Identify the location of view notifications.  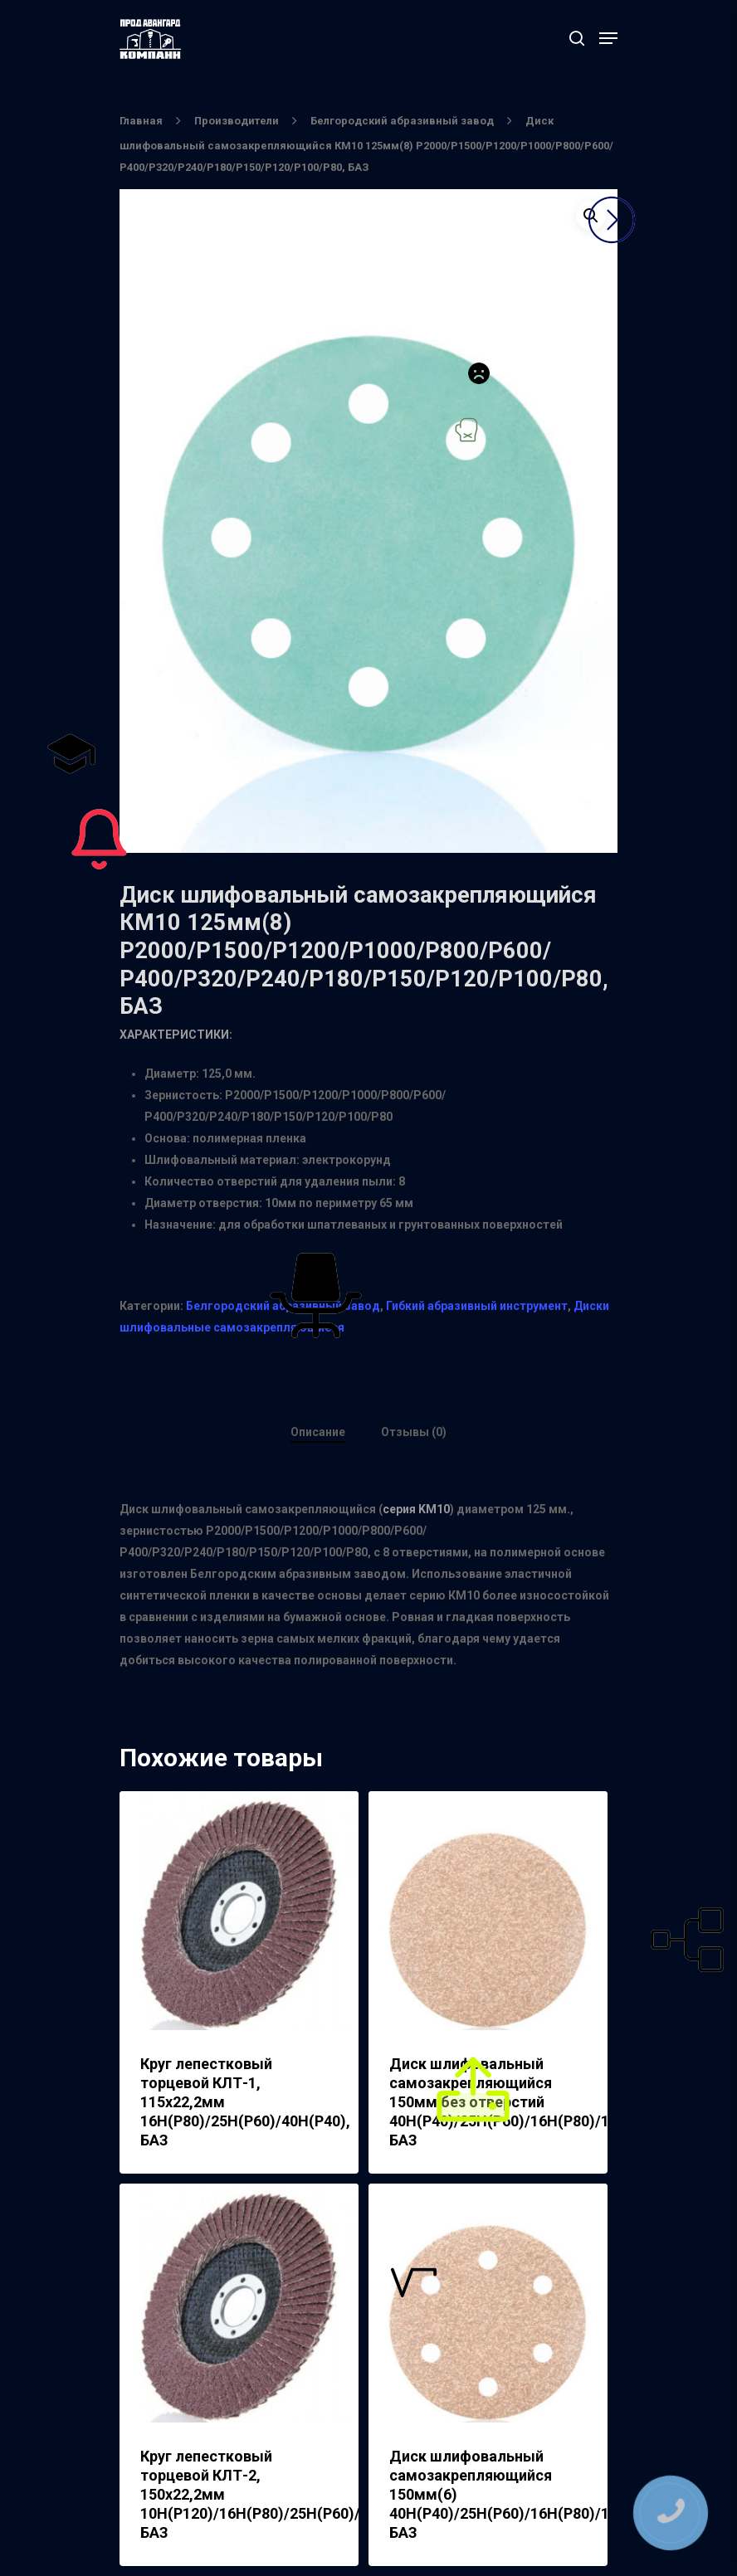
(99, 839).